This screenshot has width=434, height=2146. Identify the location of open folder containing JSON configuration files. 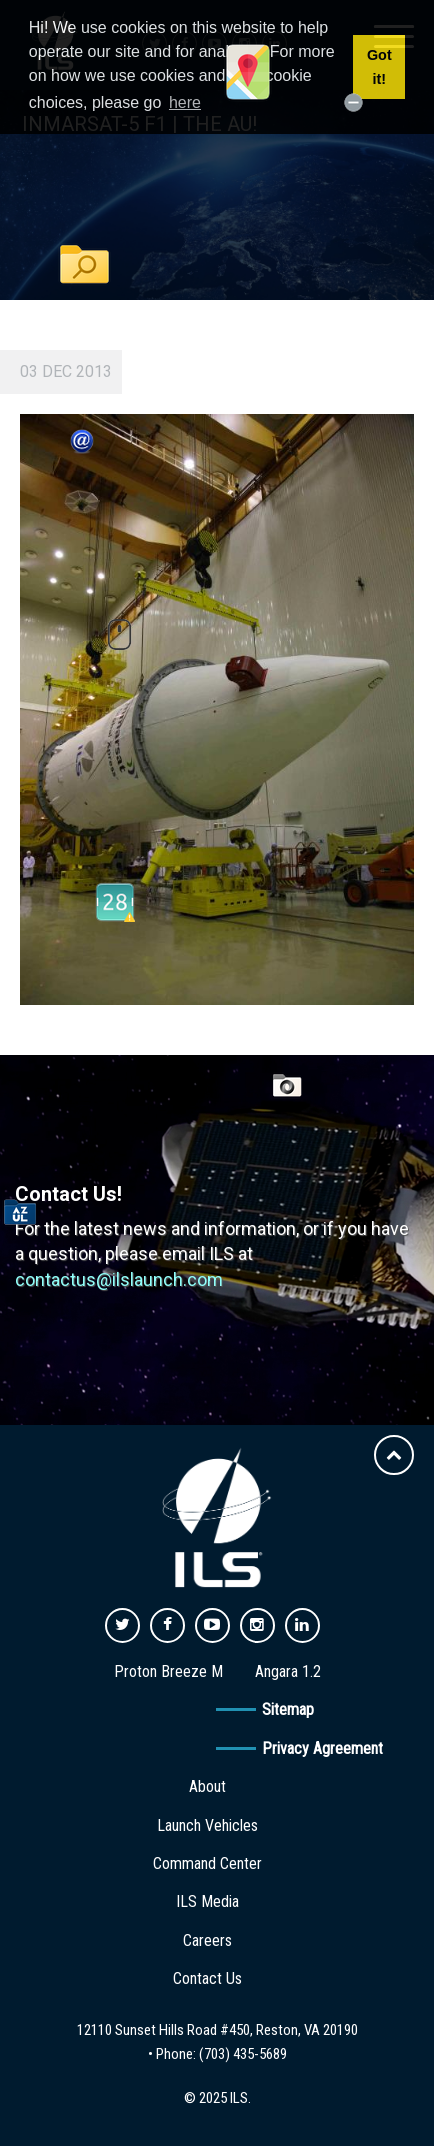
(287, 1086).